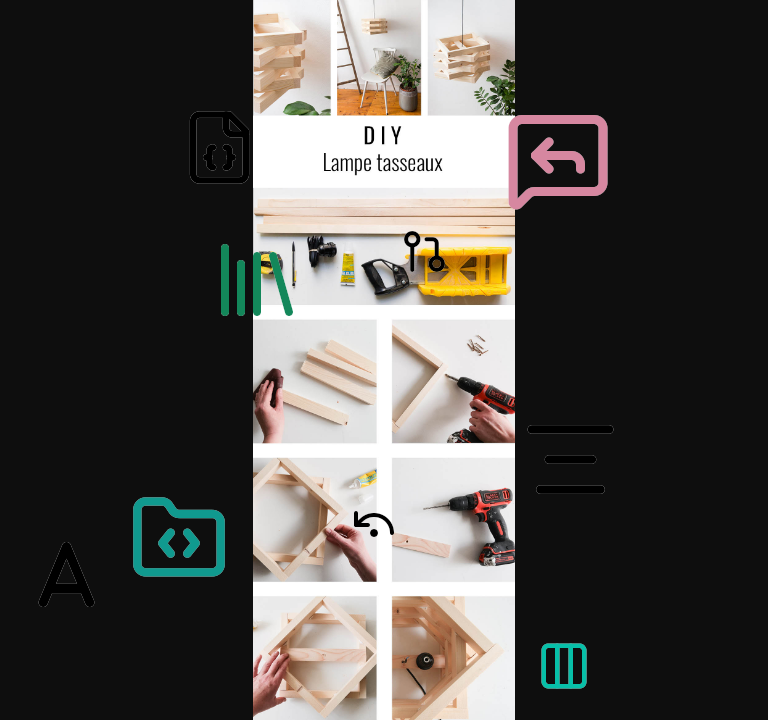  I want to click on reply to a message, so click(558, 160).